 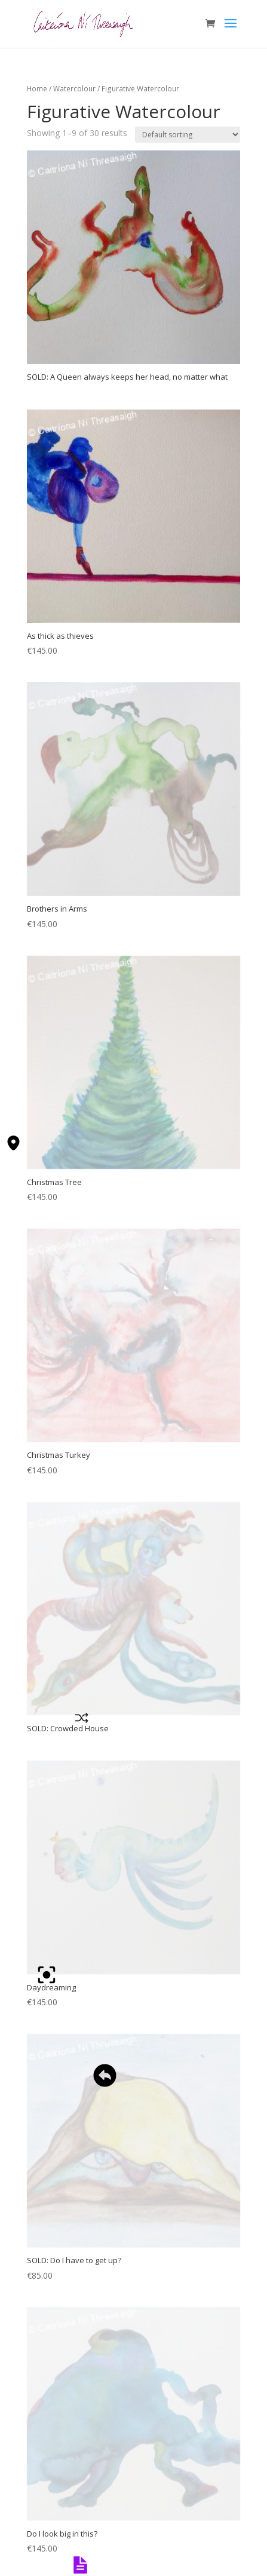 What do you see at coordinates (105, 2075) in the screenshot?
I see `undo the last action` at bounding box center [105, 2075].